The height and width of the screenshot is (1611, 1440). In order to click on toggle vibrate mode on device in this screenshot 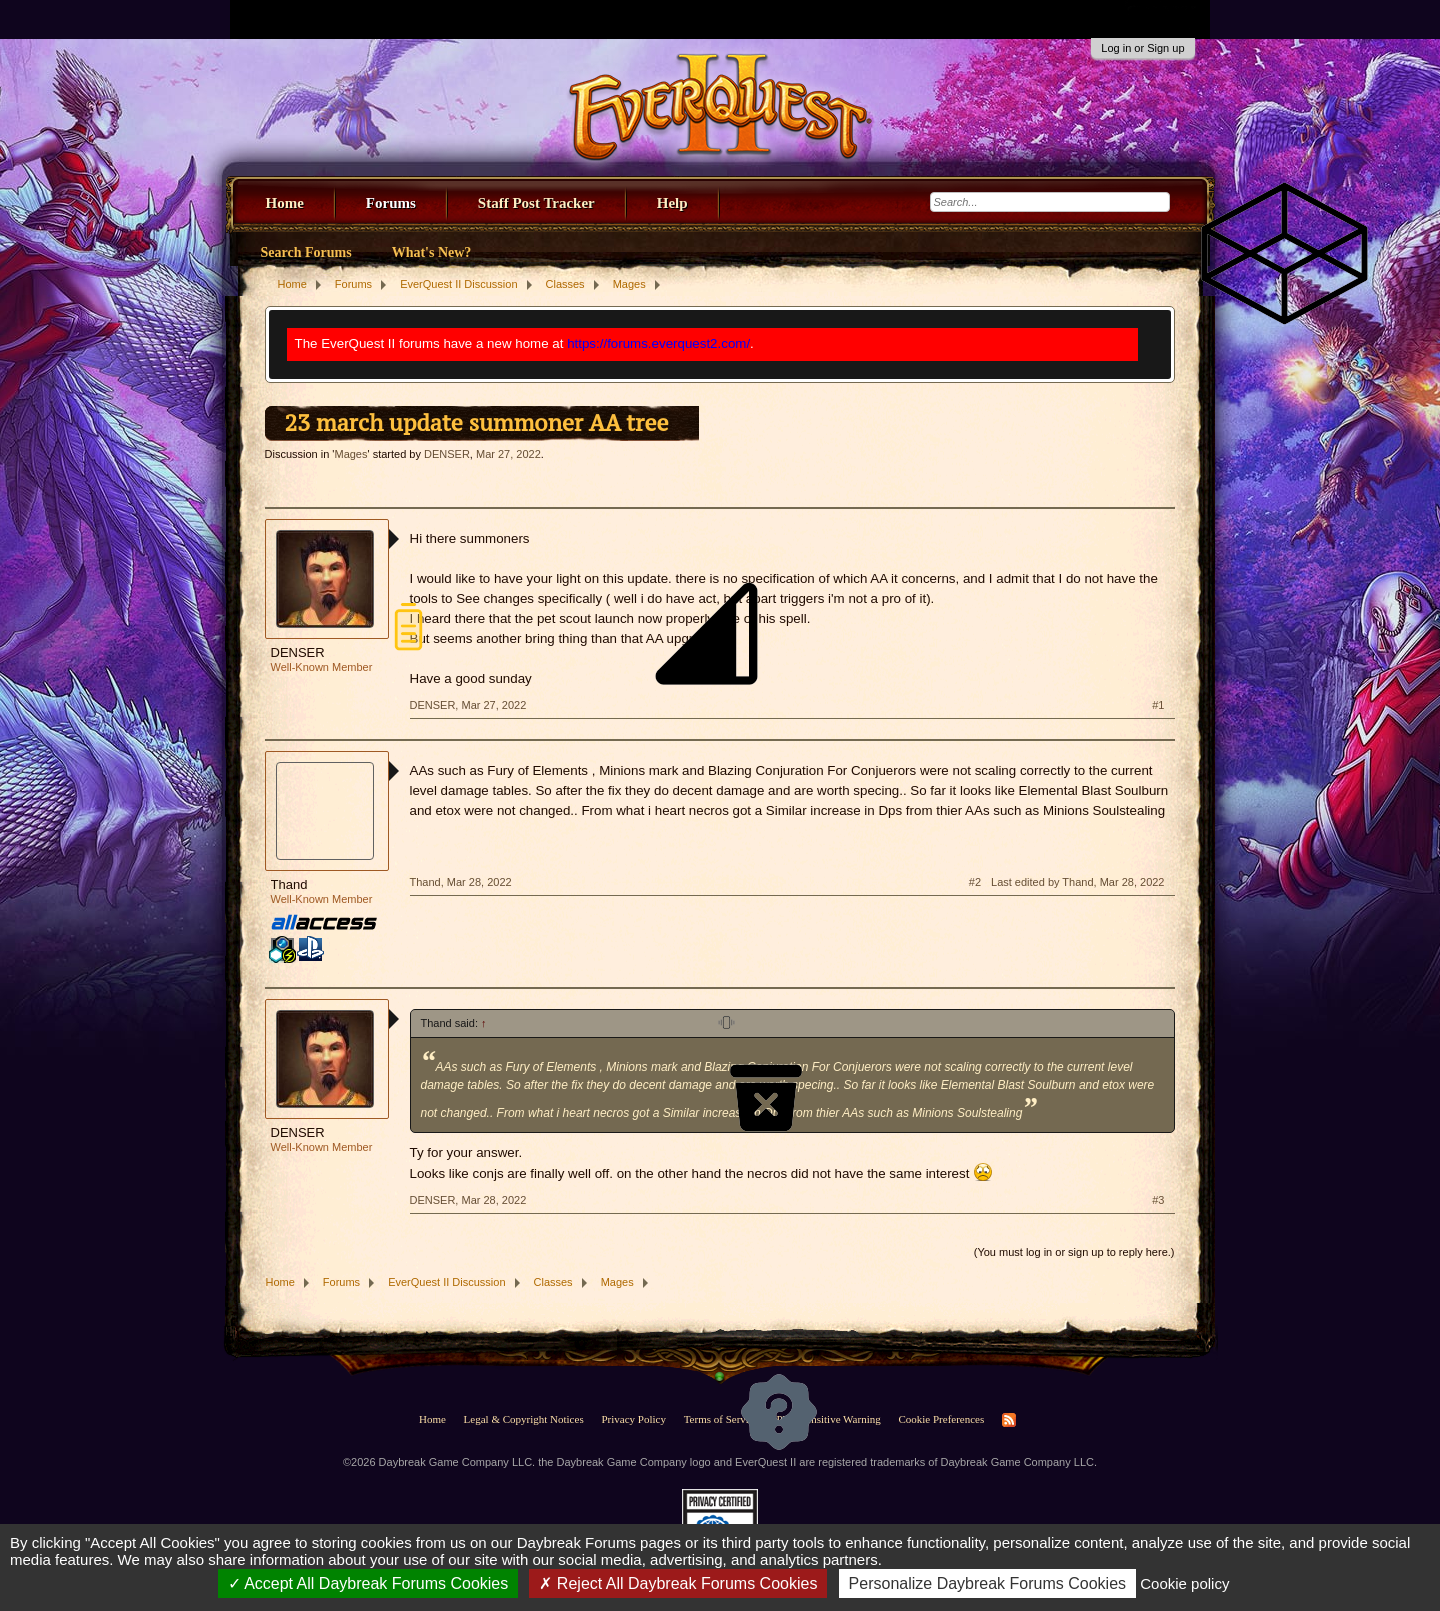, I will do `click(726, 1022)`.